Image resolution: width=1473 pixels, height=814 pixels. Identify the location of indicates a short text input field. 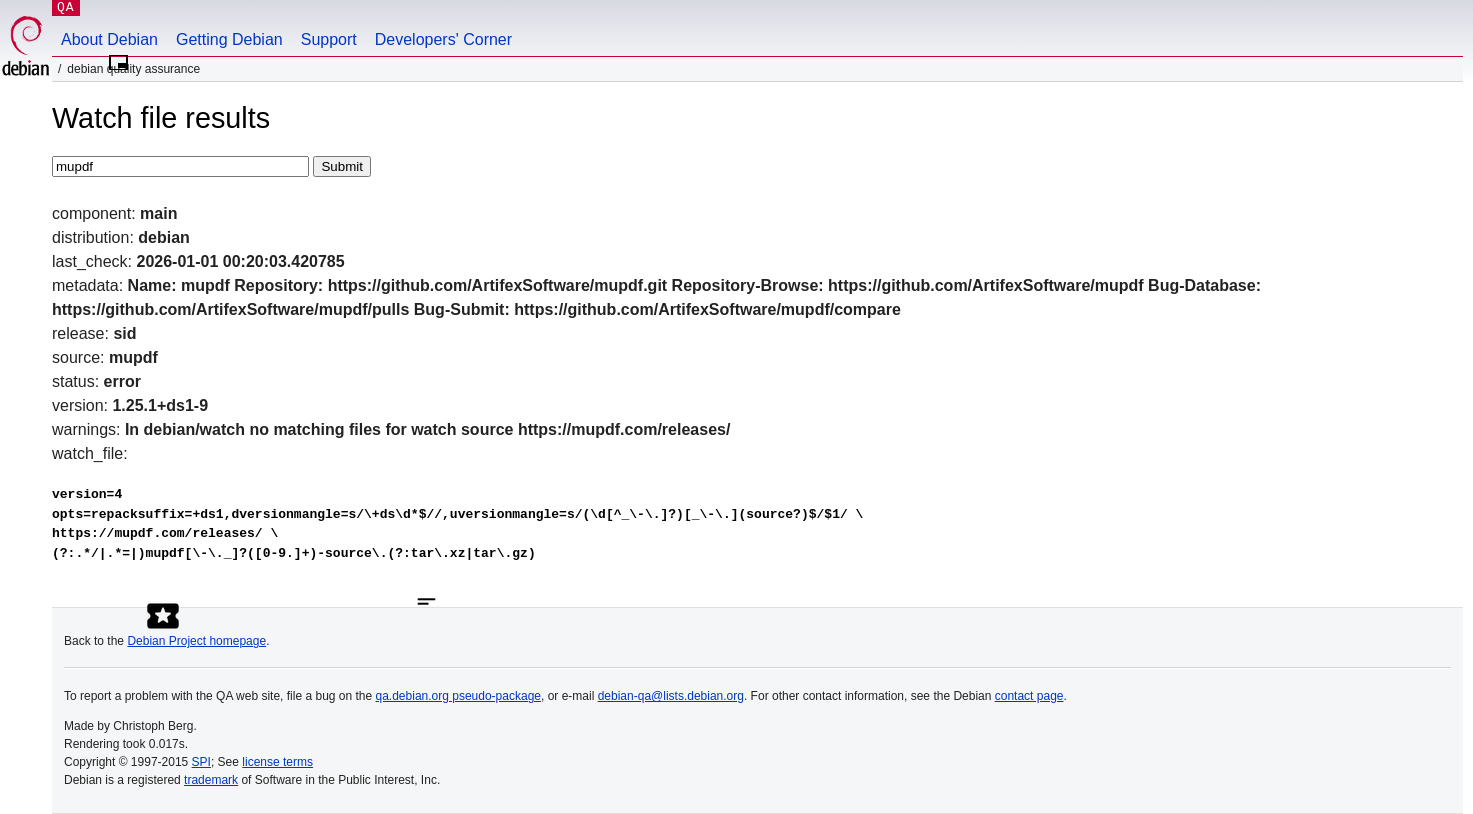
(426, 601).